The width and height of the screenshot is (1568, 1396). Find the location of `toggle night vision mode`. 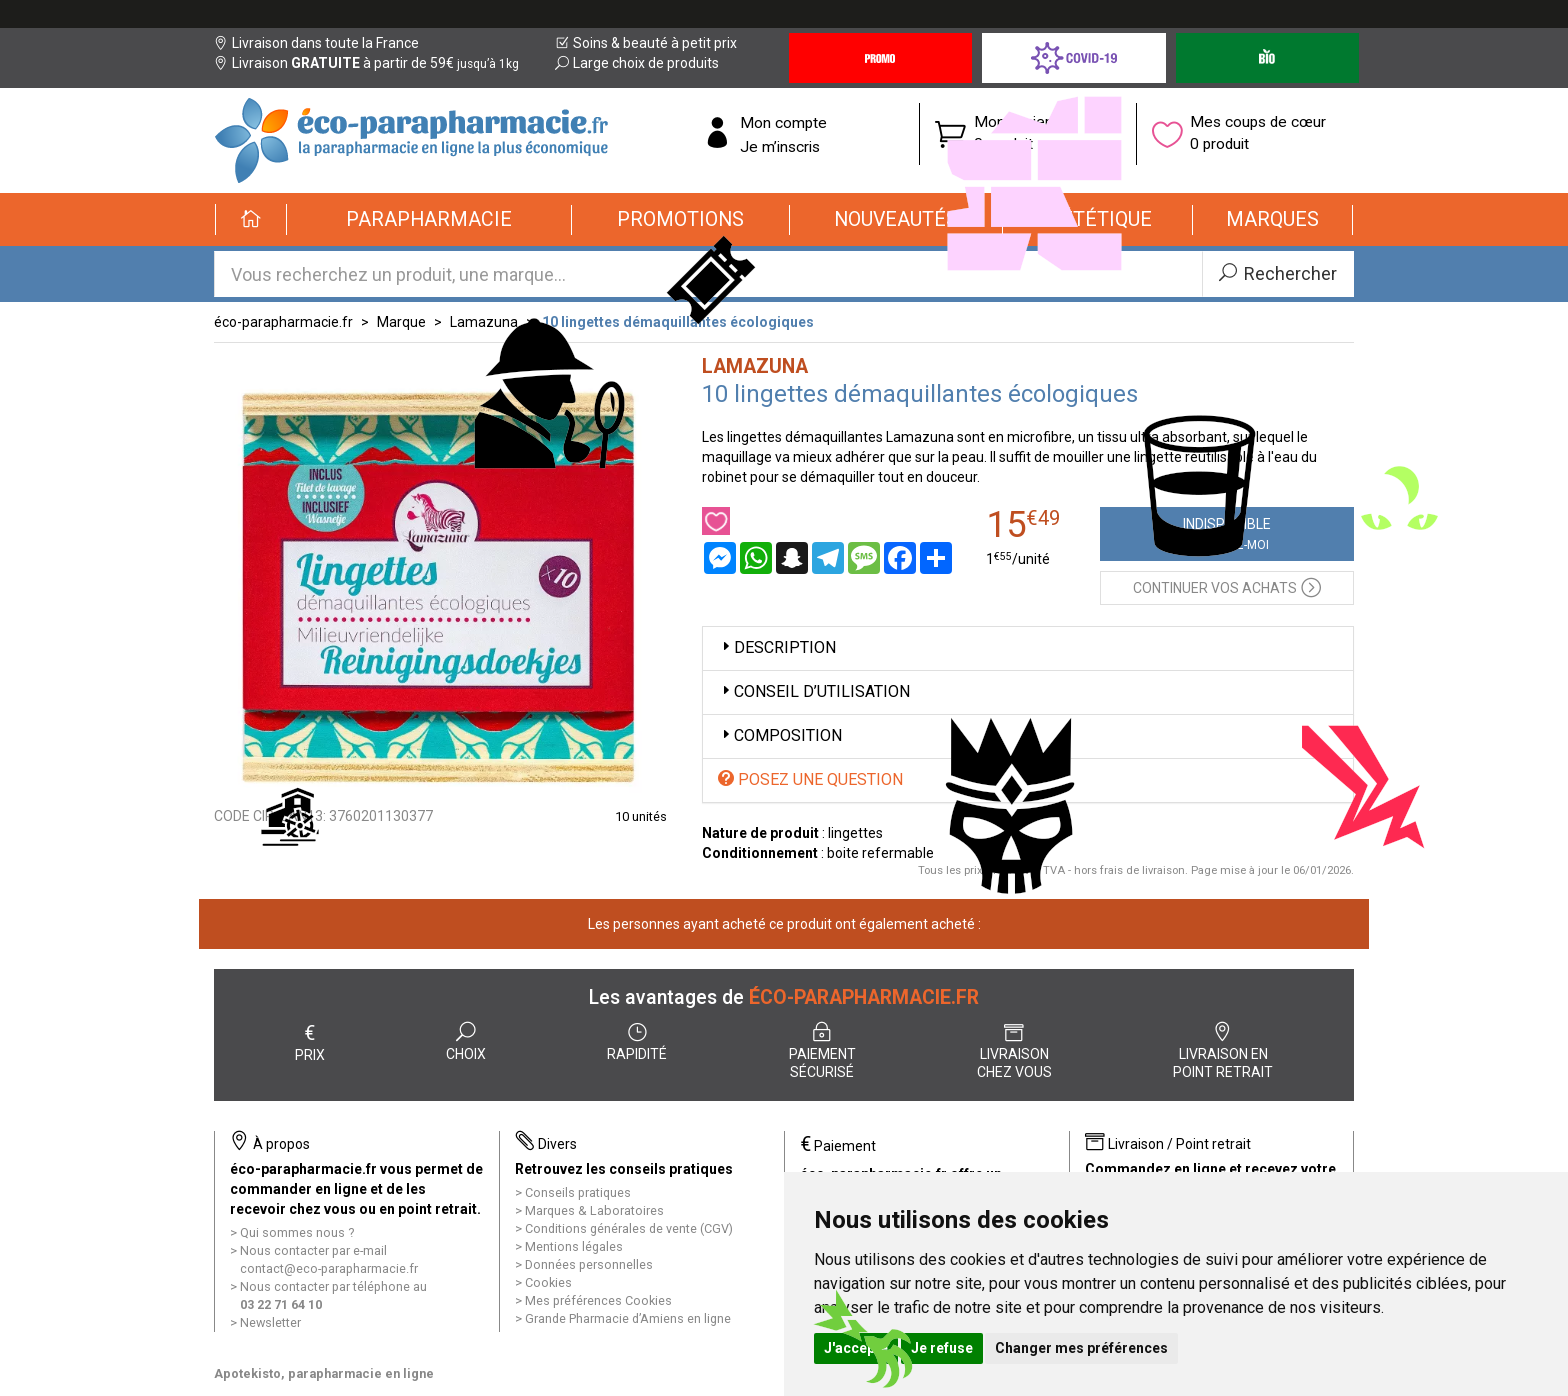

toggle night vision mode is located at coordinates (1399, 502).